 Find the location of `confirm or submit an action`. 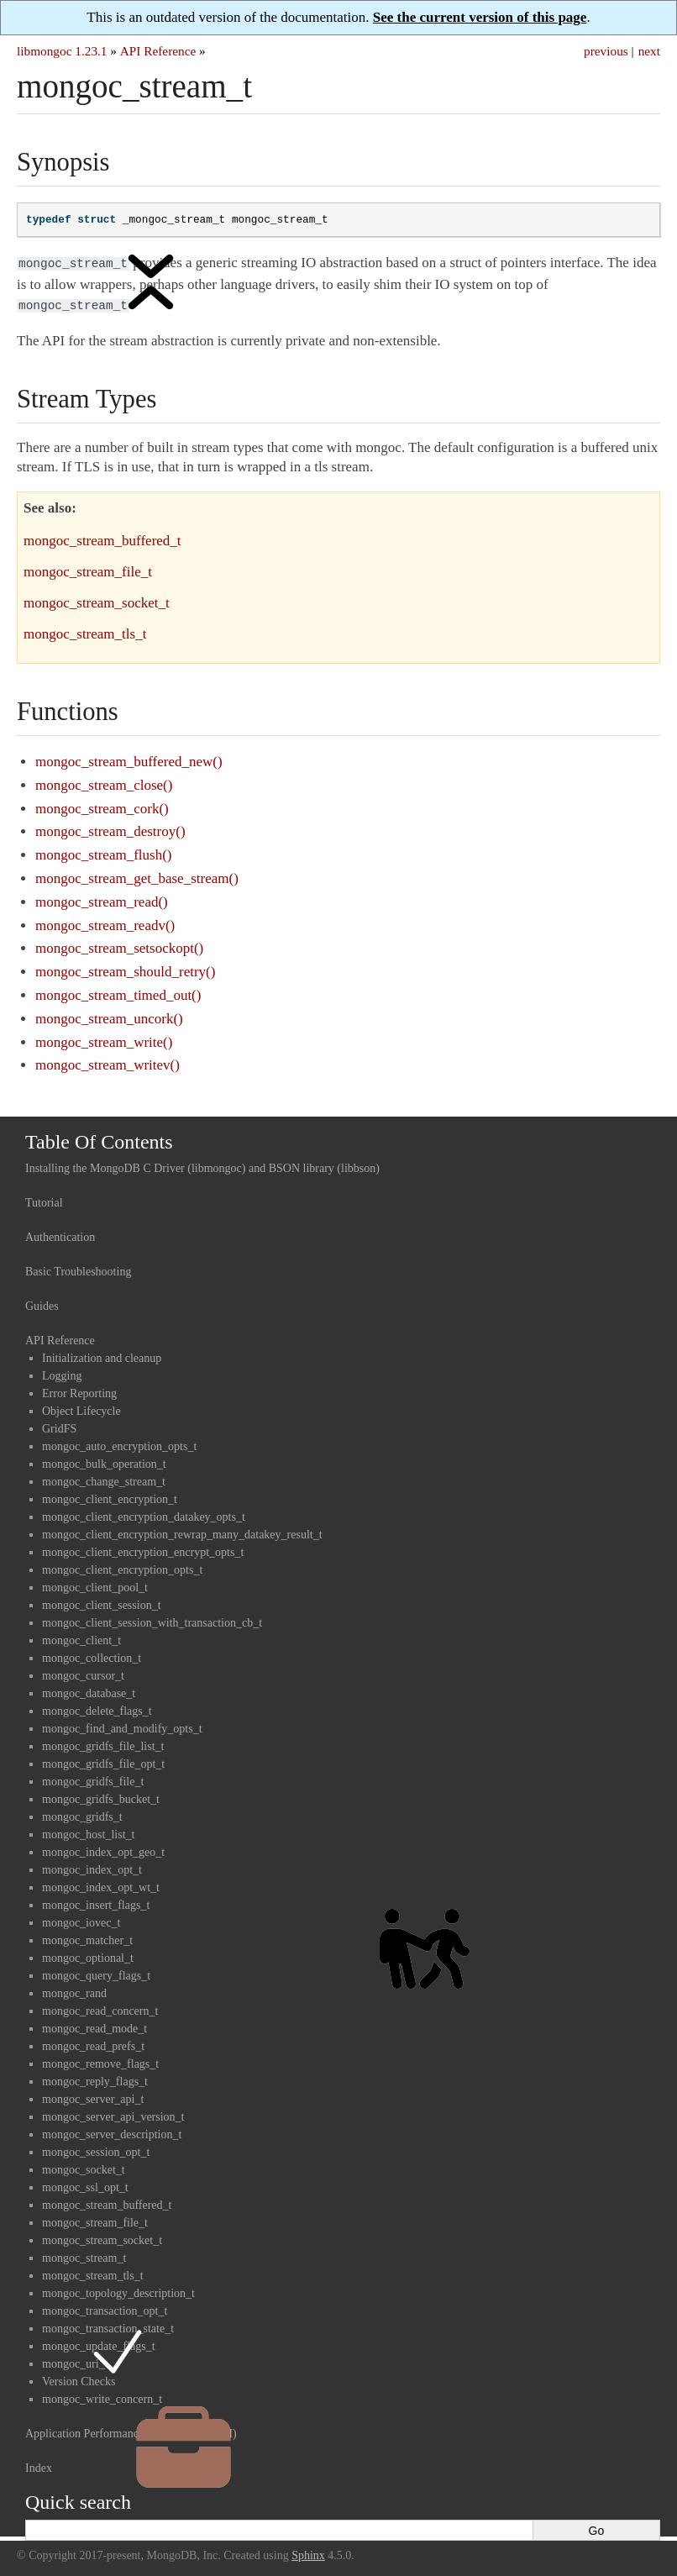

confirm or submit an action is located at coordinates (118, 2352).